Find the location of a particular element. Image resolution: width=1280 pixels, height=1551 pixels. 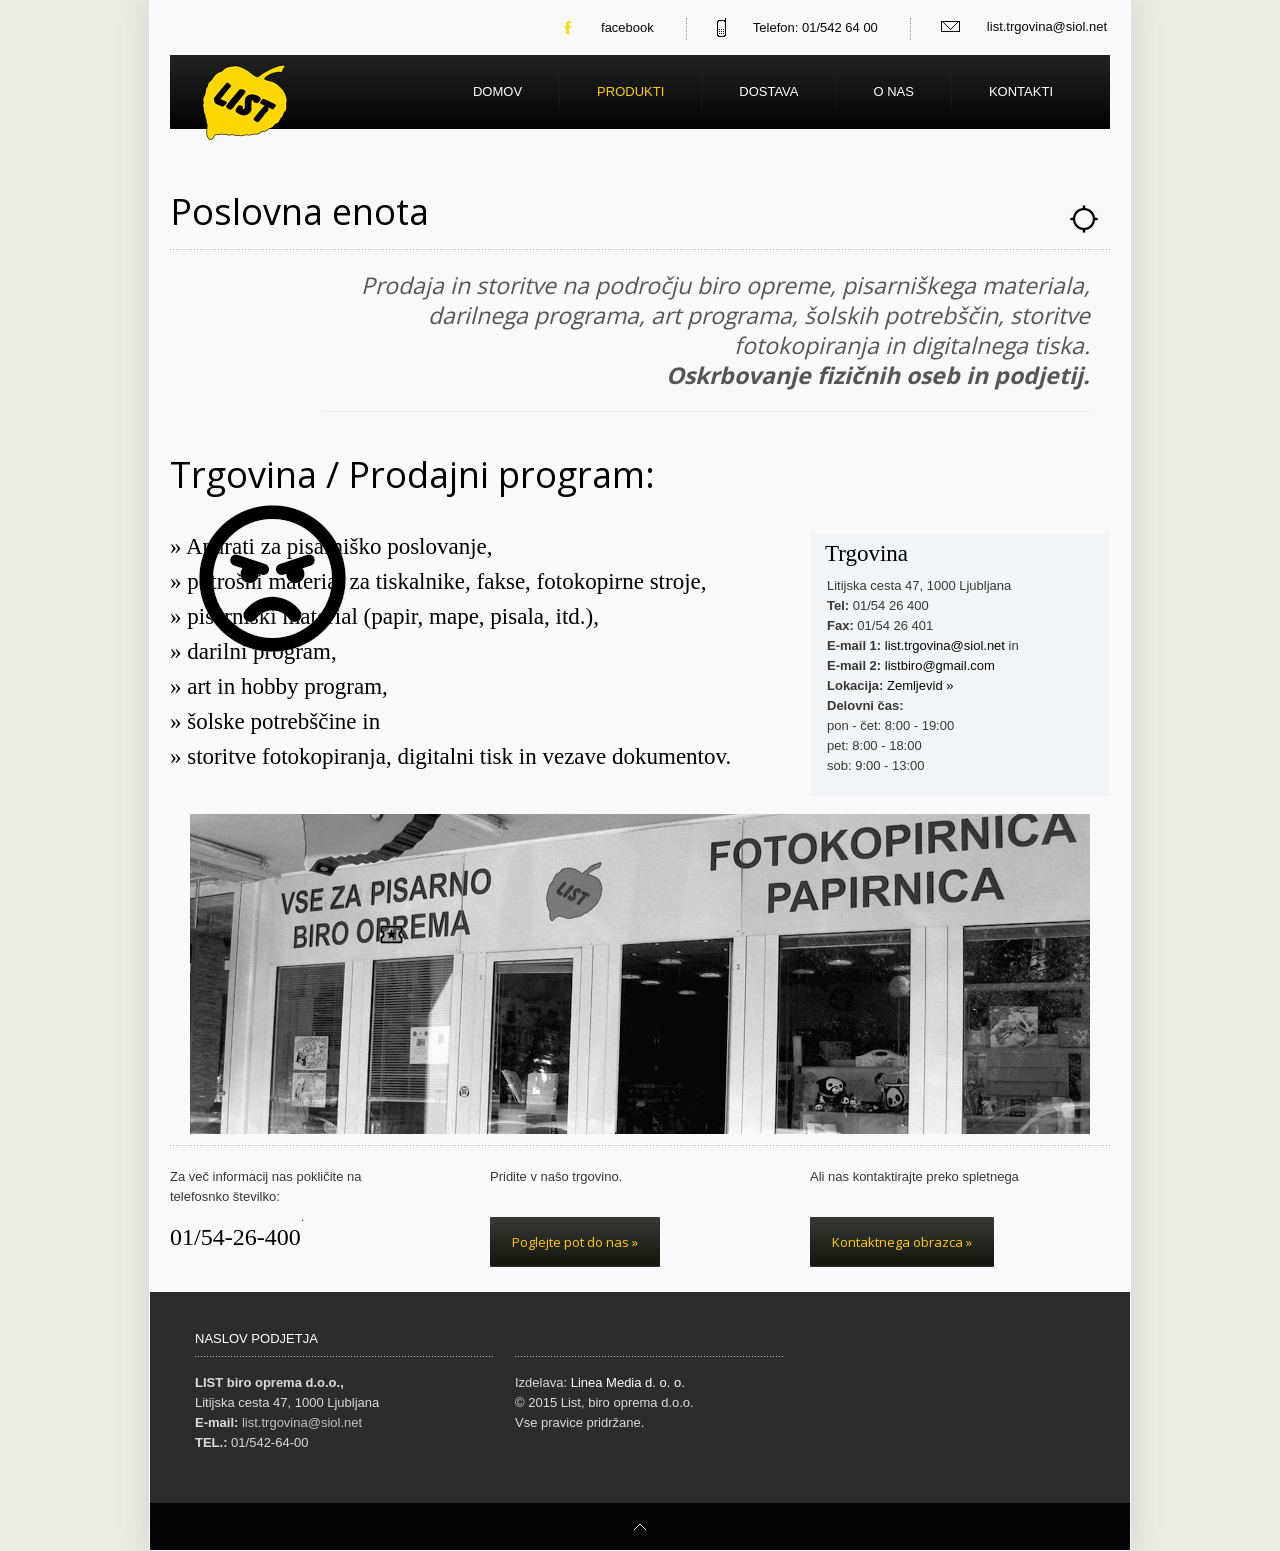

view local events or entertainment is located at coordinates (391, 934).